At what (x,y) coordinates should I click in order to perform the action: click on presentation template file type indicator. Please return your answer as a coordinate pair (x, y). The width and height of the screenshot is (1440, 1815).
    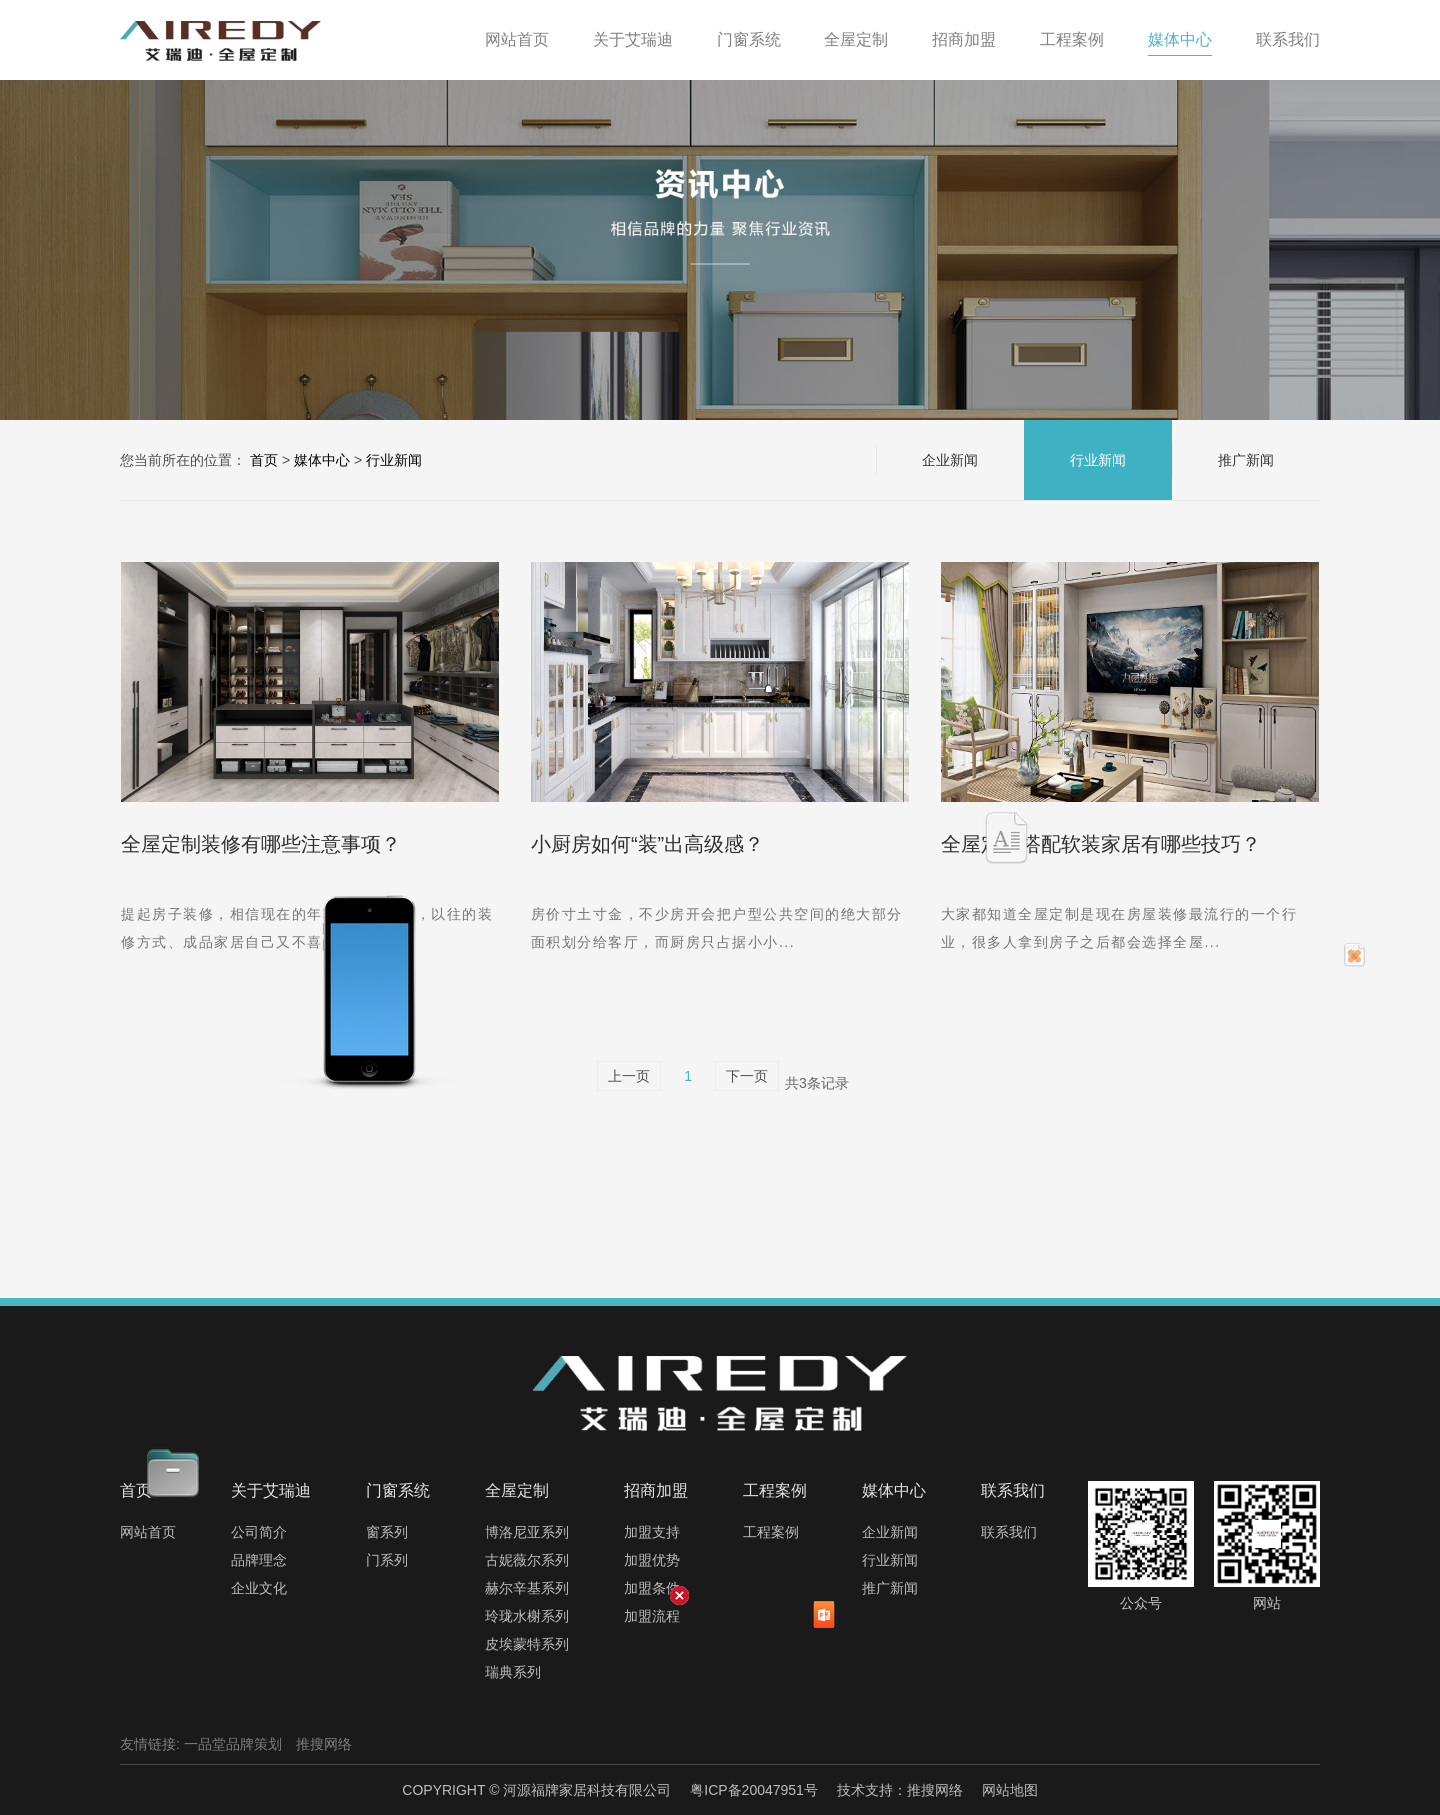
    Looking at the image, I should click on (824, 1615).